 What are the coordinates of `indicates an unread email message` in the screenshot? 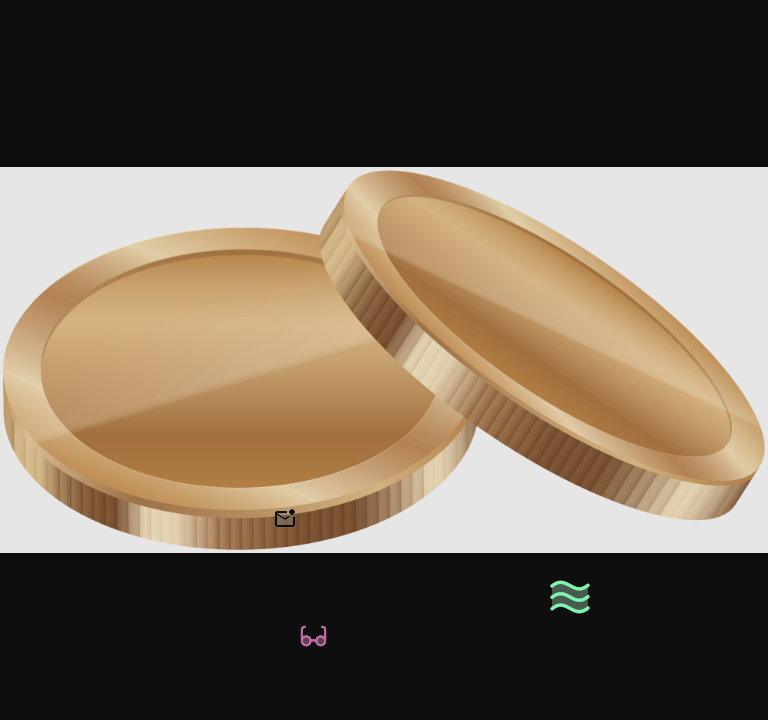 It's located at (285, 519).